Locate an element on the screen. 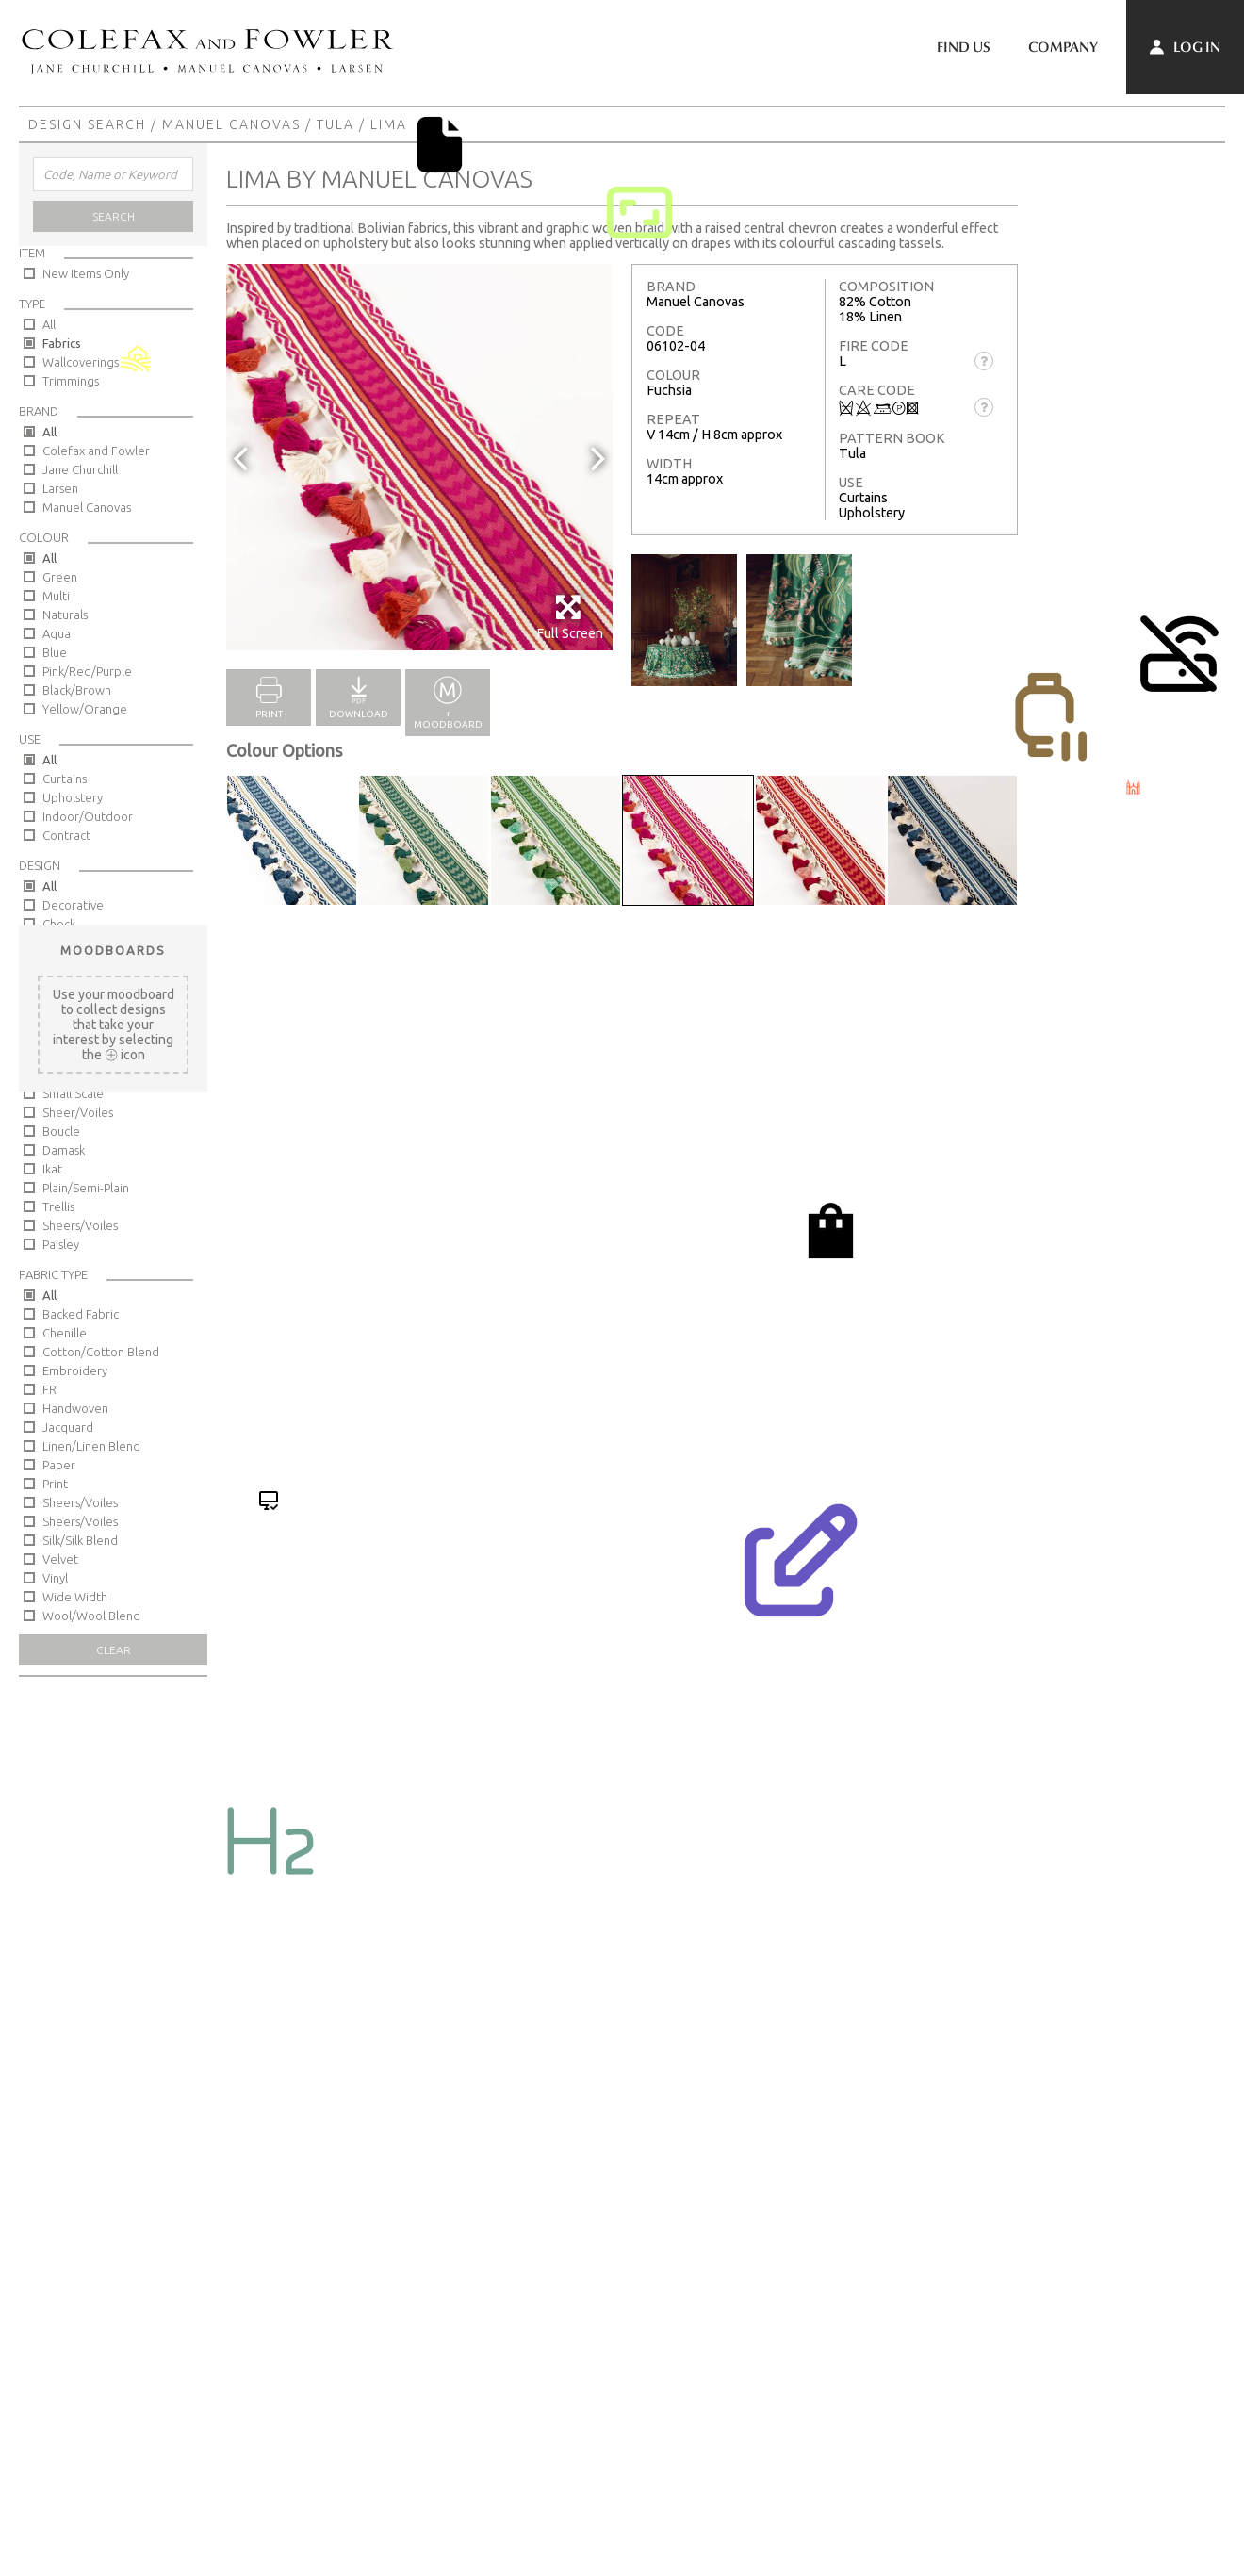  router disconnected or offline is located at coordinates (1178, 653).